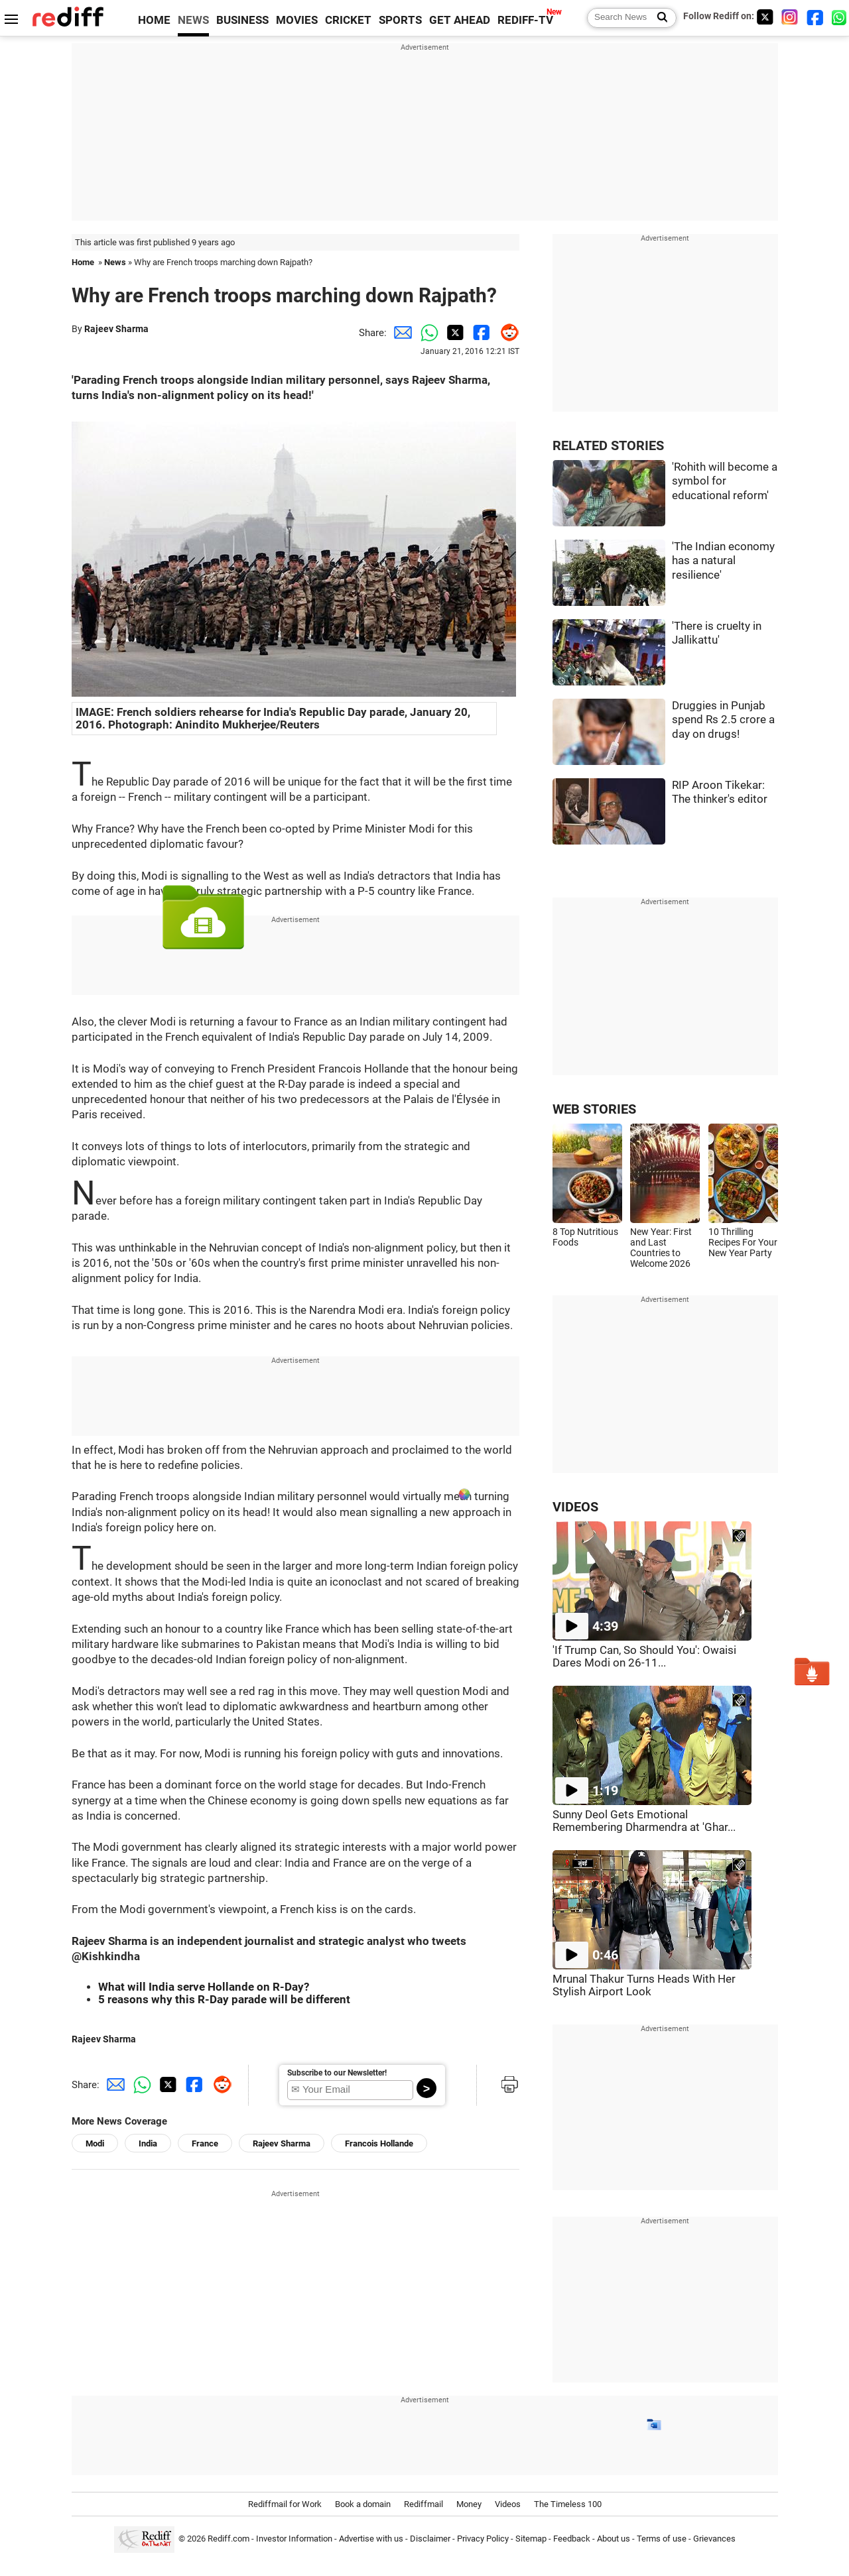 This screenshot has width=849, height=2576. What do you see at coordinates (654, 2425) in the screenshot?
I see `open folder containing Microsoft Word documents` at bounding box center [654, 2425].